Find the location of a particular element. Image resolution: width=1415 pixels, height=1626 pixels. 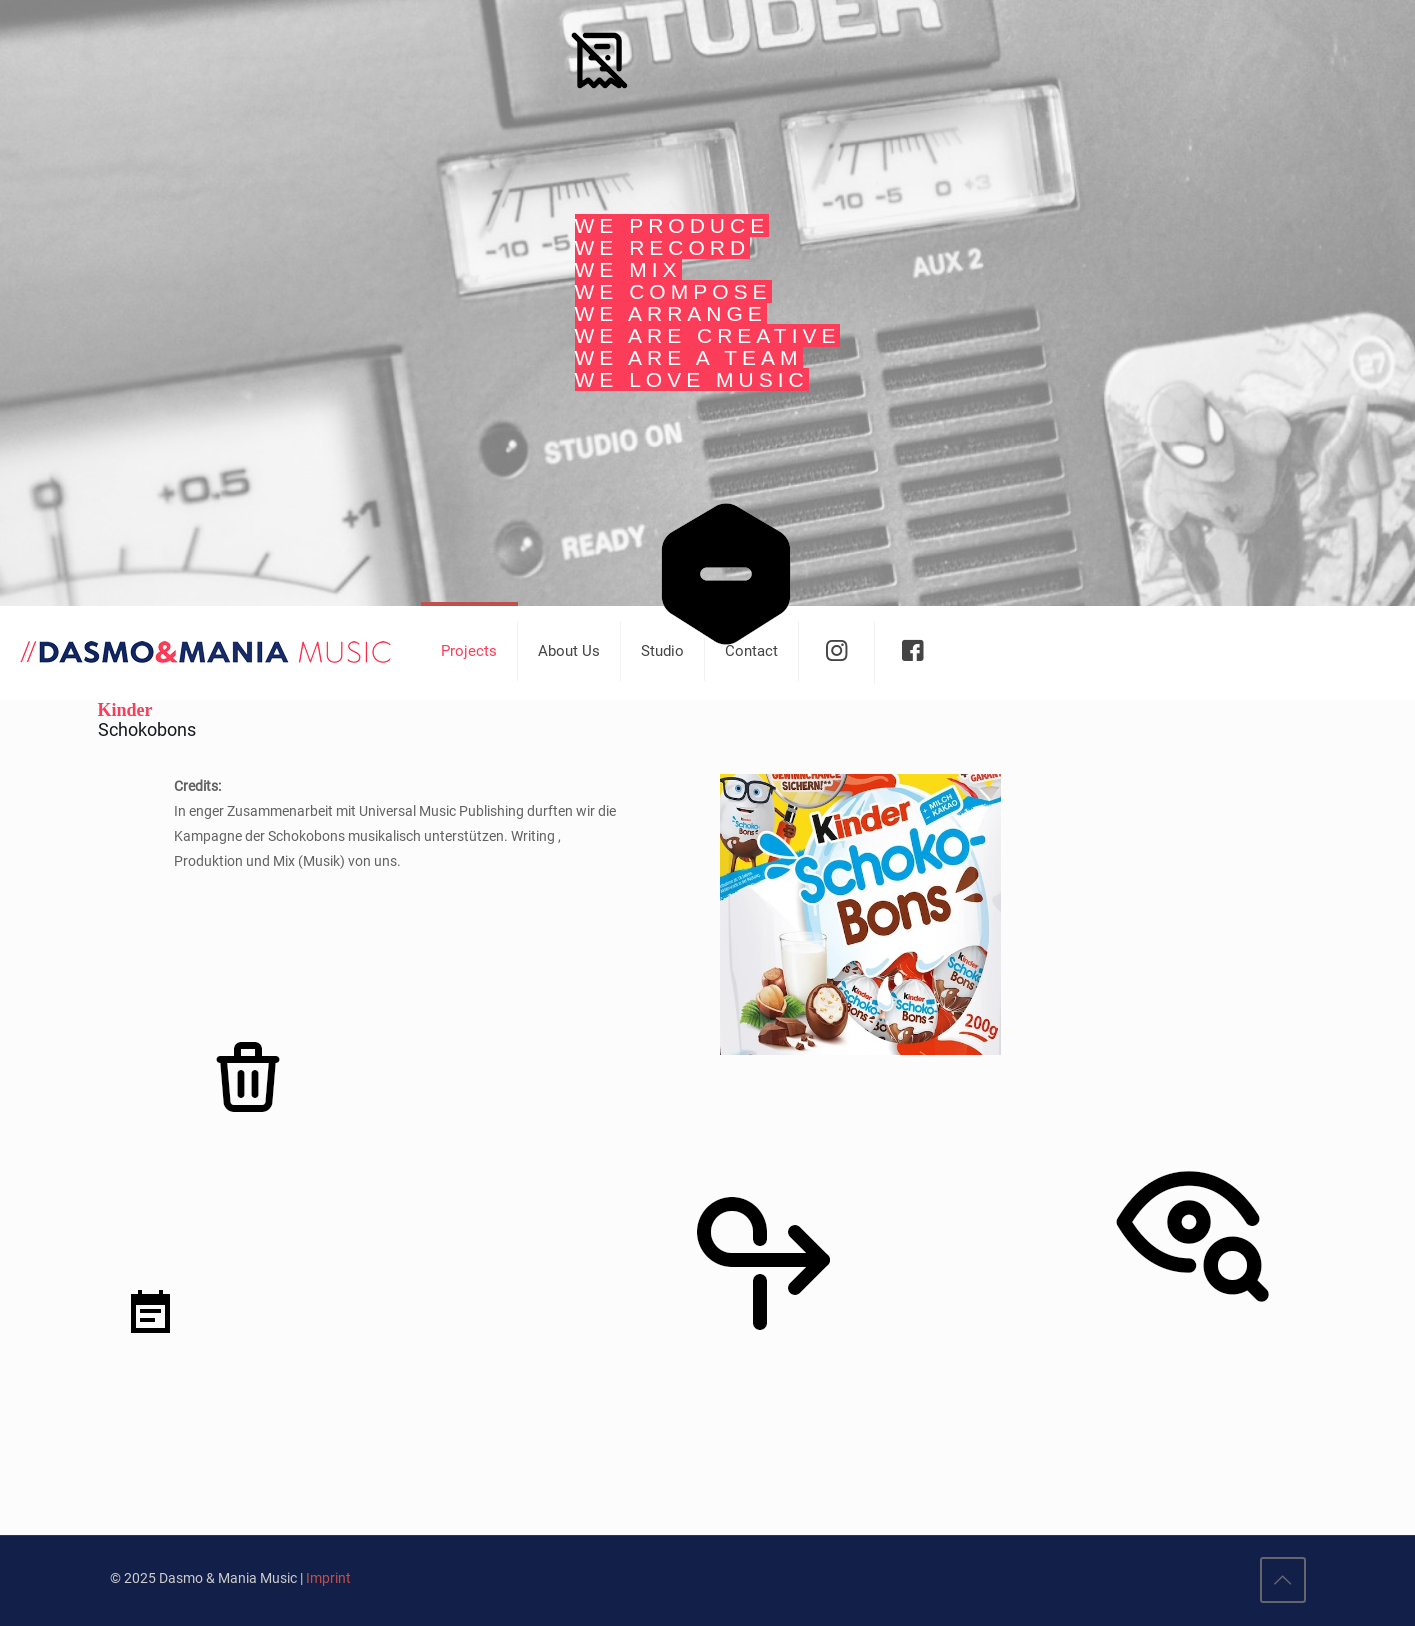

disable receipt generation is located at coordinates (599, 60).